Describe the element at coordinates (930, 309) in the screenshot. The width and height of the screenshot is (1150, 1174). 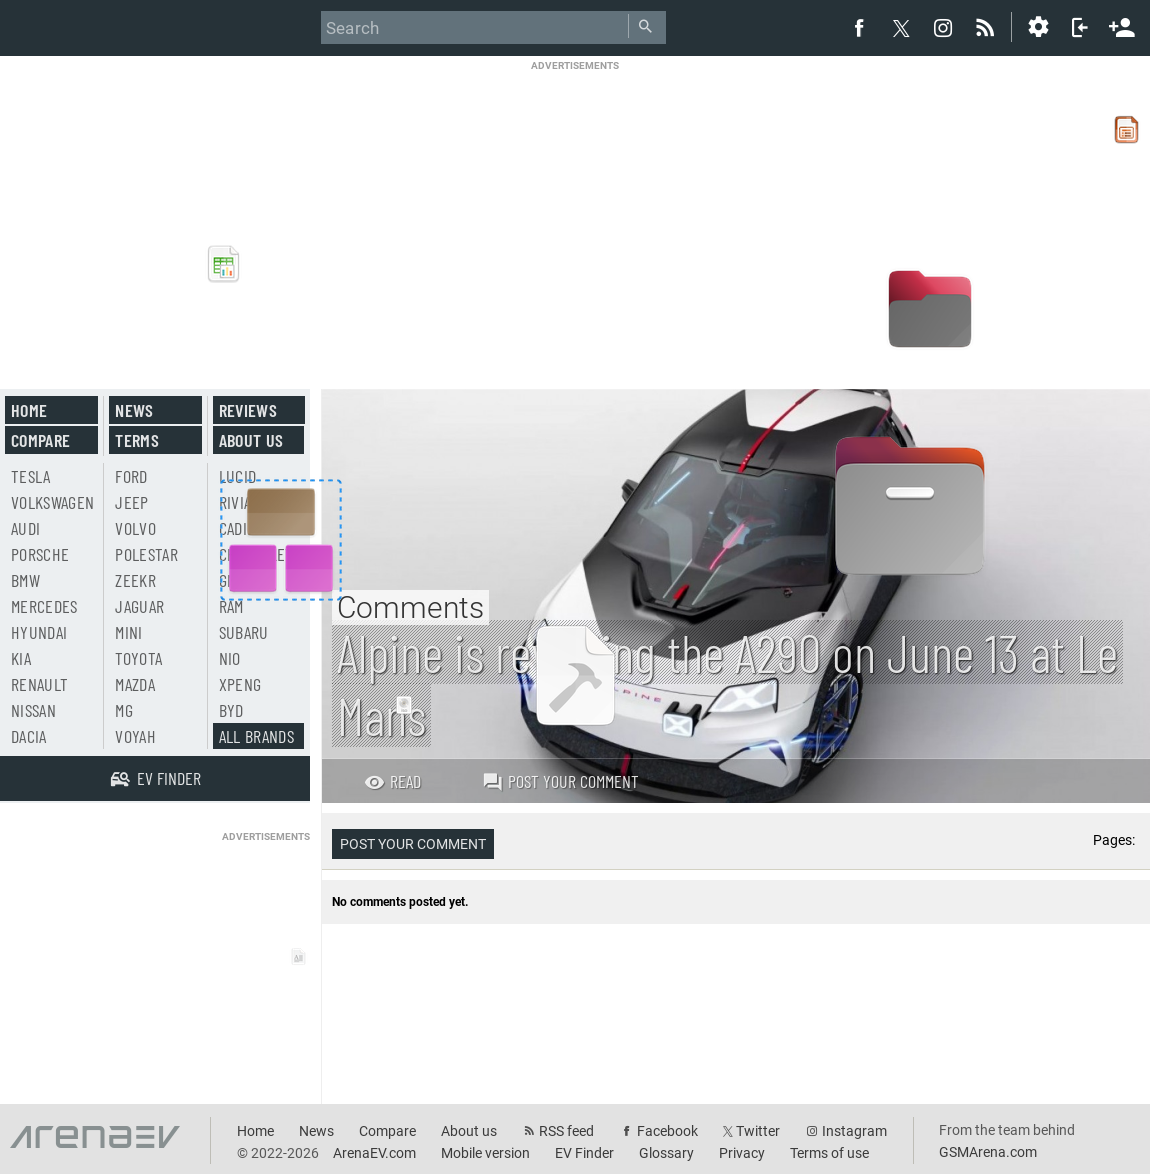
I see `an open folder in the file system` at that location.